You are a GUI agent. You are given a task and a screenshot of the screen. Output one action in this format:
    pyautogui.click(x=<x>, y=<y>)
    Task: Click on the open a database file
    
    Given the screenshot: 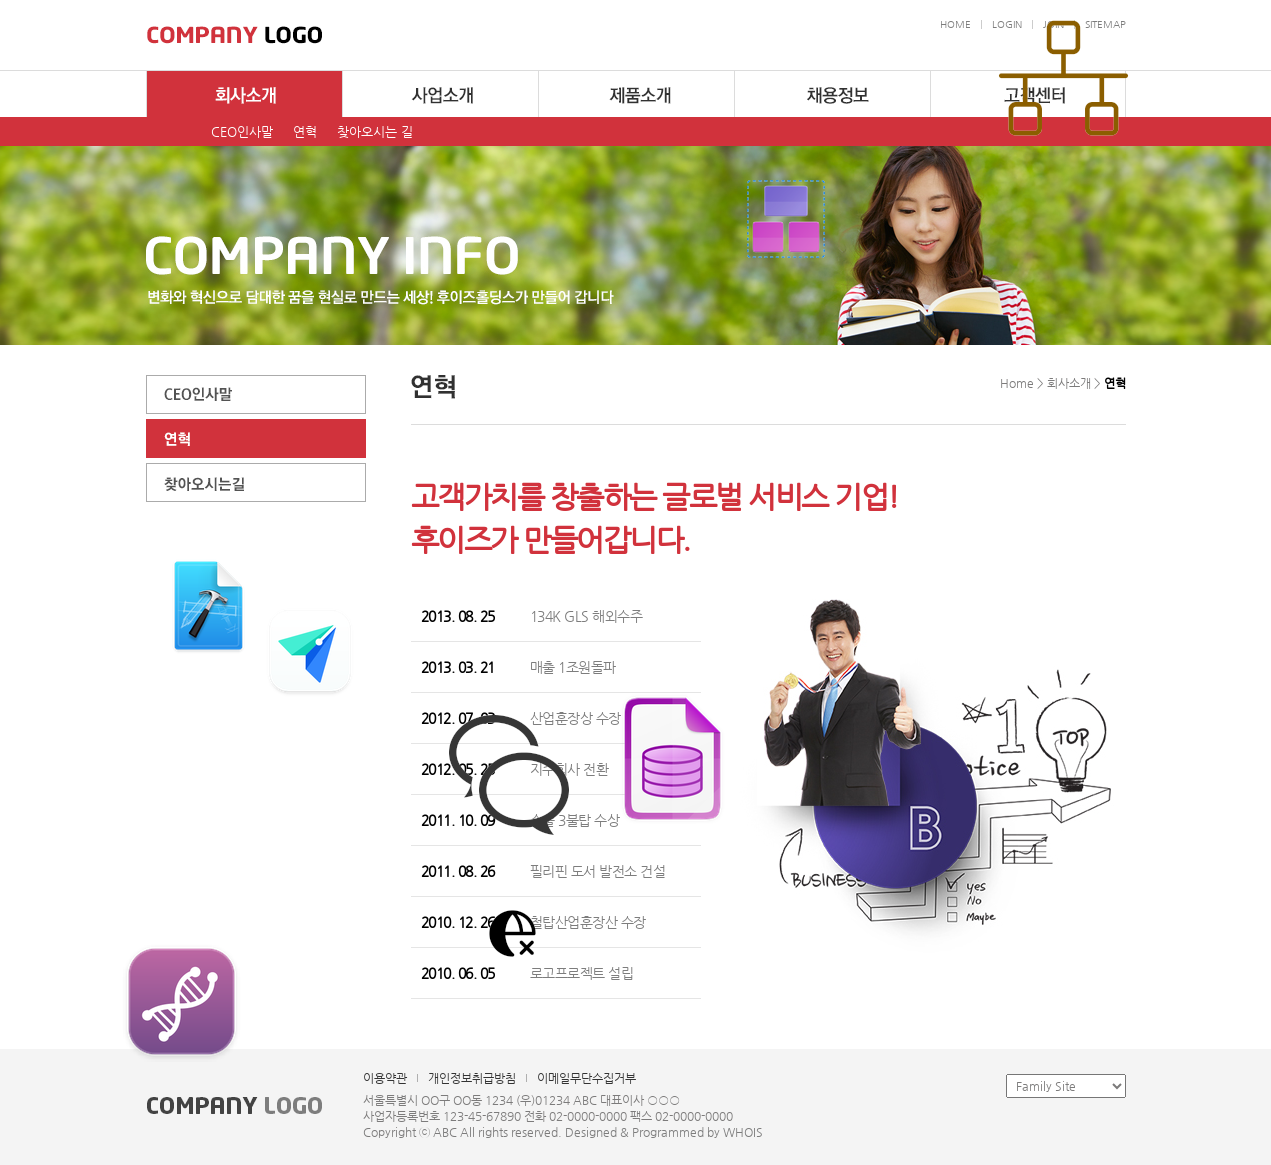 What is the action you would take?
    pyautogui.click(x=672, y=758)
    